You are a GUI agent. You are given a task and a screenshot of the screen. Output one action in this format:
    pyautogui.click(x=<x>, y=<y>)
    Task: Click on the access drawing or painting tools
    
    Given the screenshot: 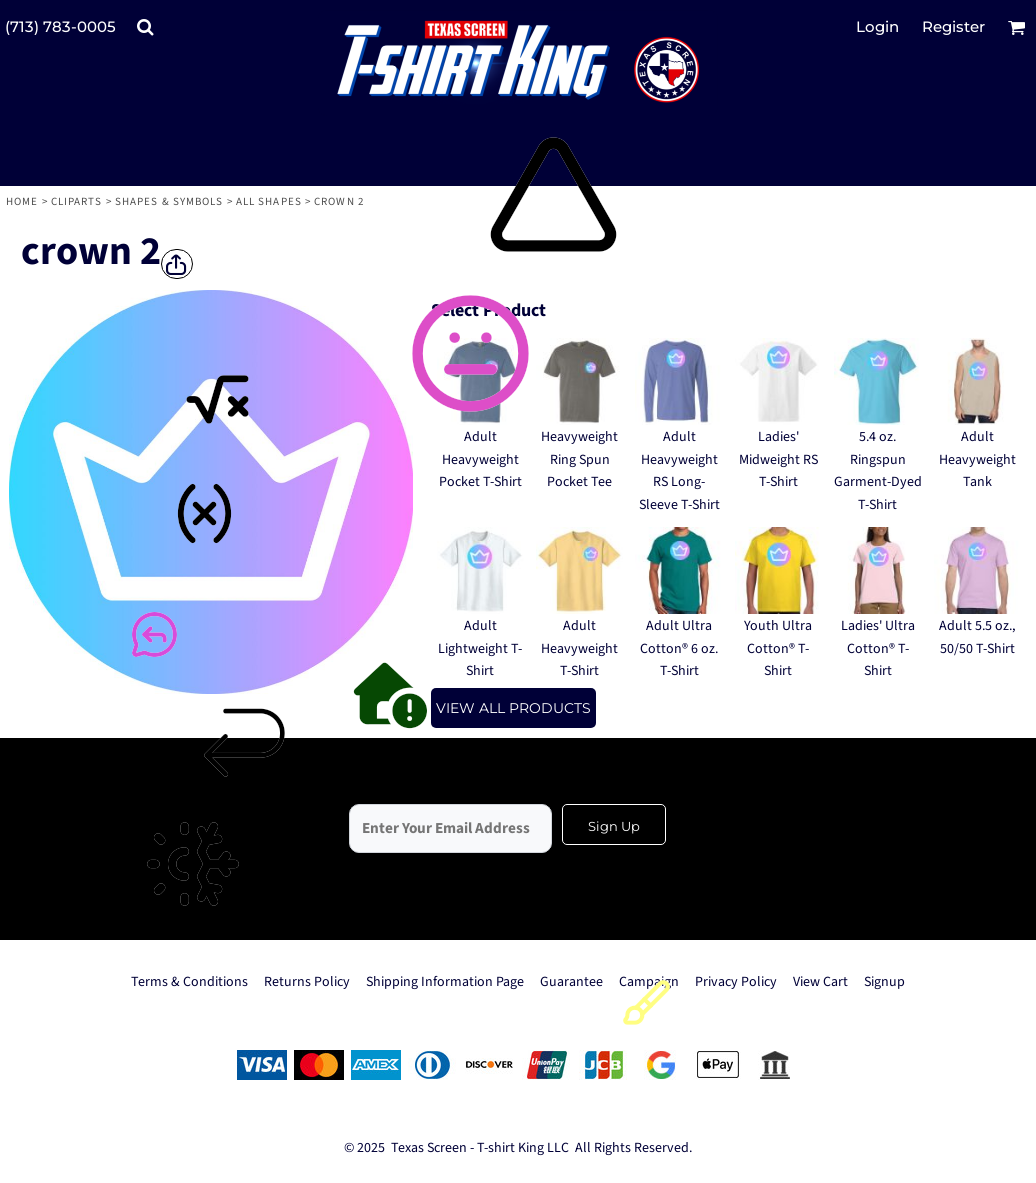 What is the action you would take?
    pyautogui.click(x=646, y=1003)
    